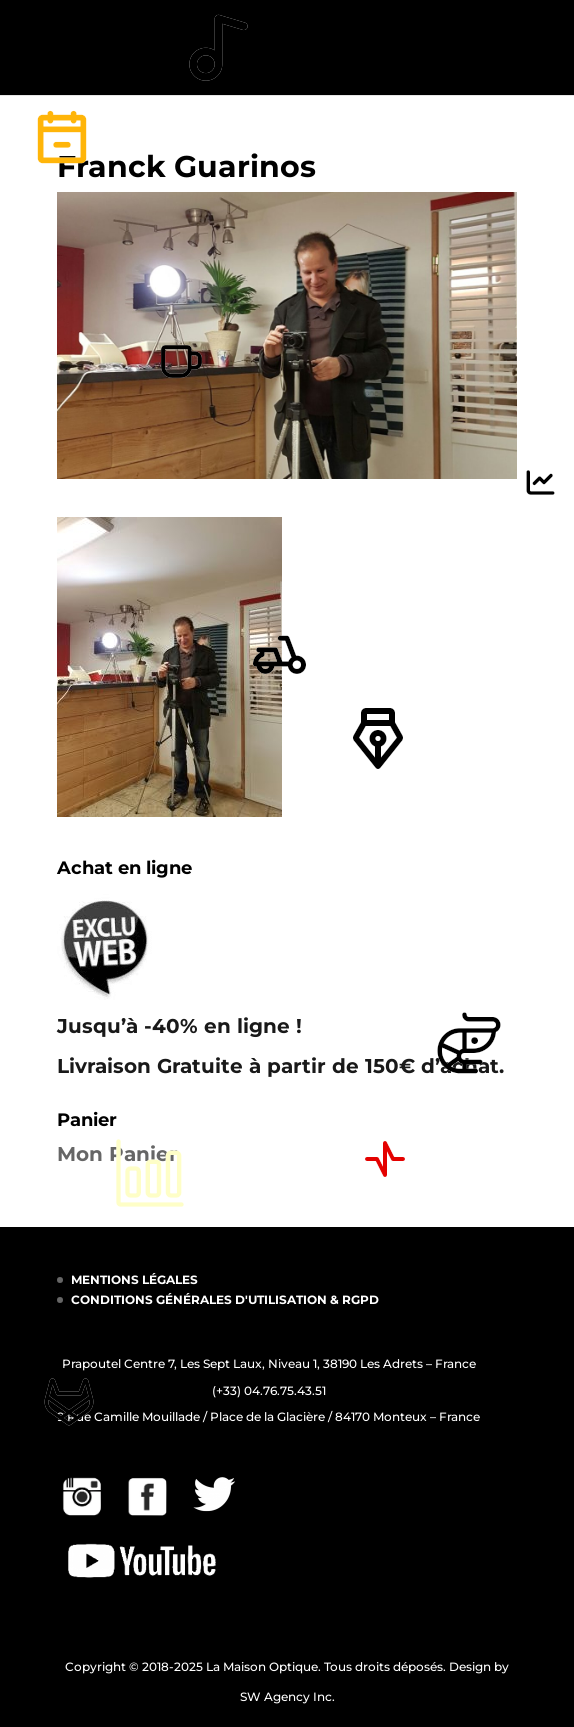 The image size is (574, 1727). I want to click on open GitLab repository, so click(69, 1401).